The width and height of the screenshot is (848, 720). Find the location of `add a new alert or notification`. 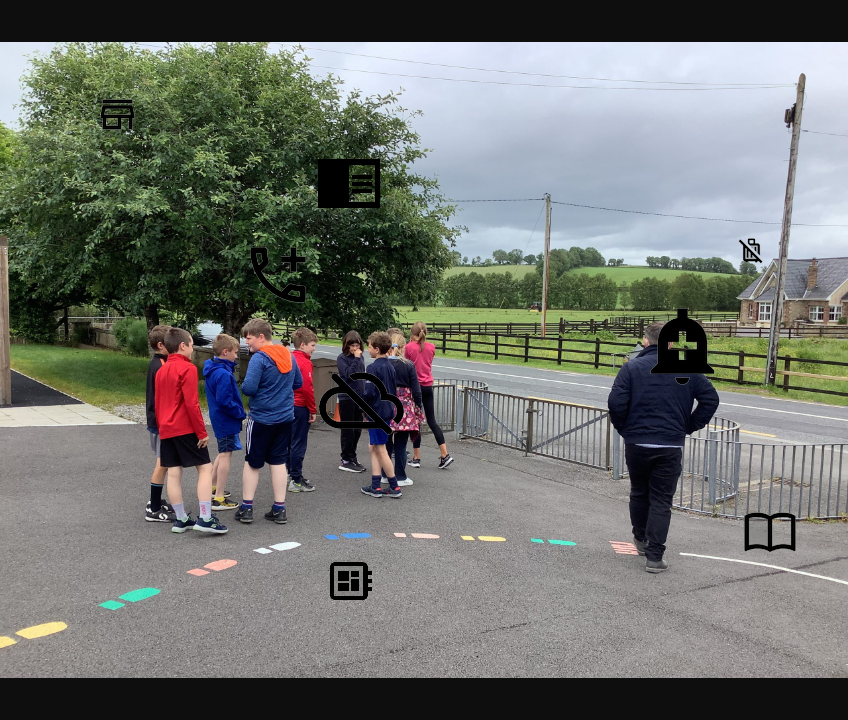

add a new alert or notification is located at coordinates (682, 345).